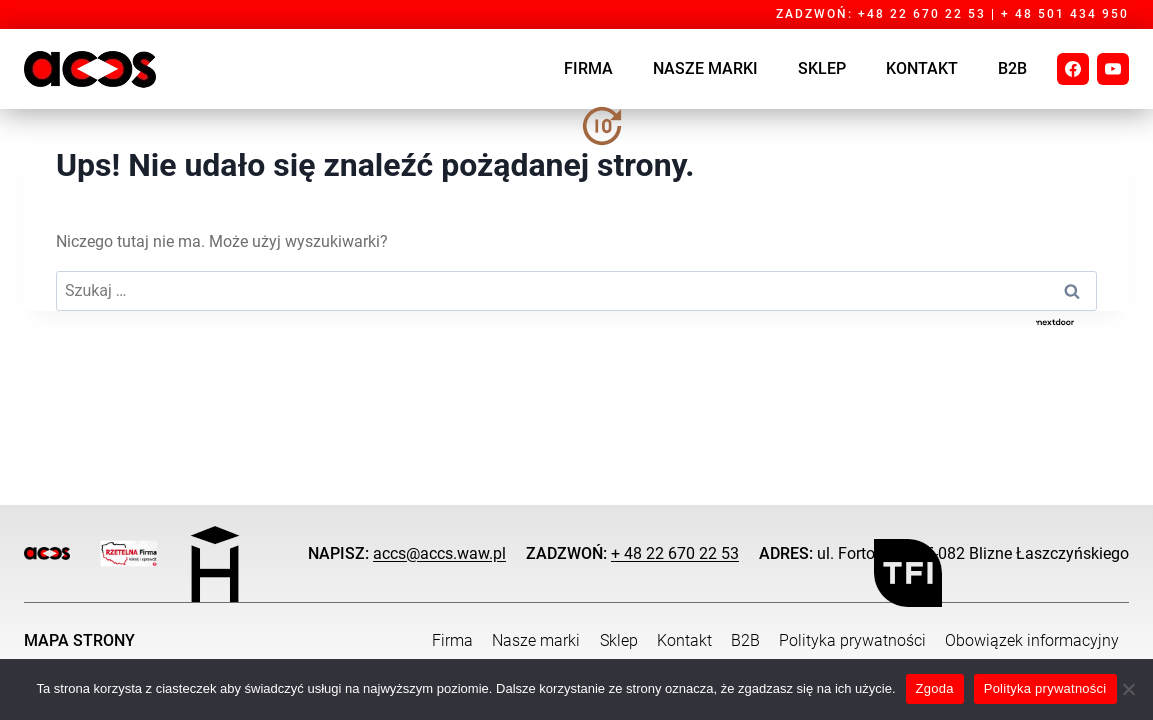  Describe the element at coordinates (602, 126) in the screenshot. I see `skip forward 10 seconds` at that location.